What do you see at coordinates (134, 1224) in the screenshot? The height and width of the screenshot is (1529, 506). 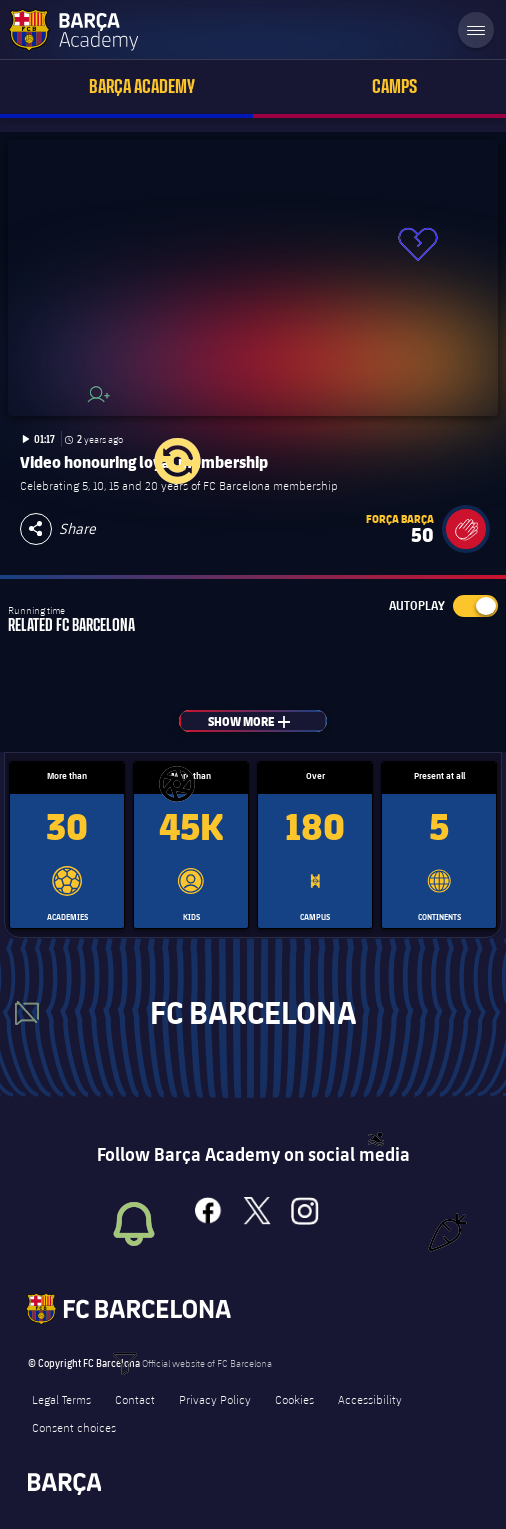 I see `view notifications` at bounding box center [134, 1224].